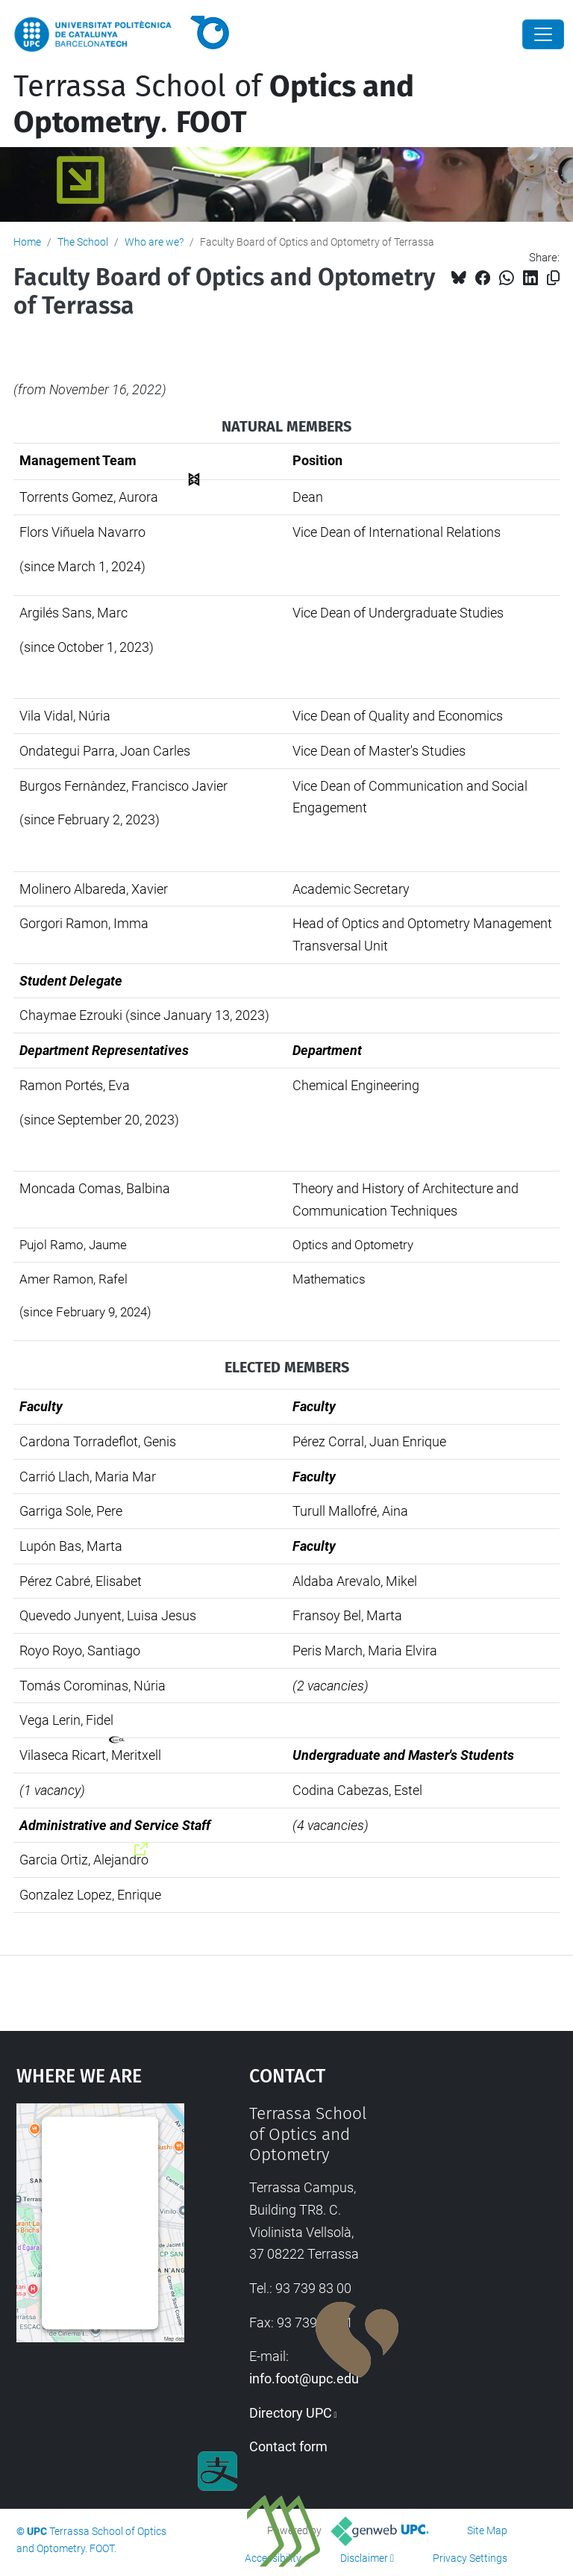 Image resolution: width=573 pixels, height=2576 pixels. Describe the element at coordinates (217, 2471) in the screenshot. I see `pay with Alipay` at that location.